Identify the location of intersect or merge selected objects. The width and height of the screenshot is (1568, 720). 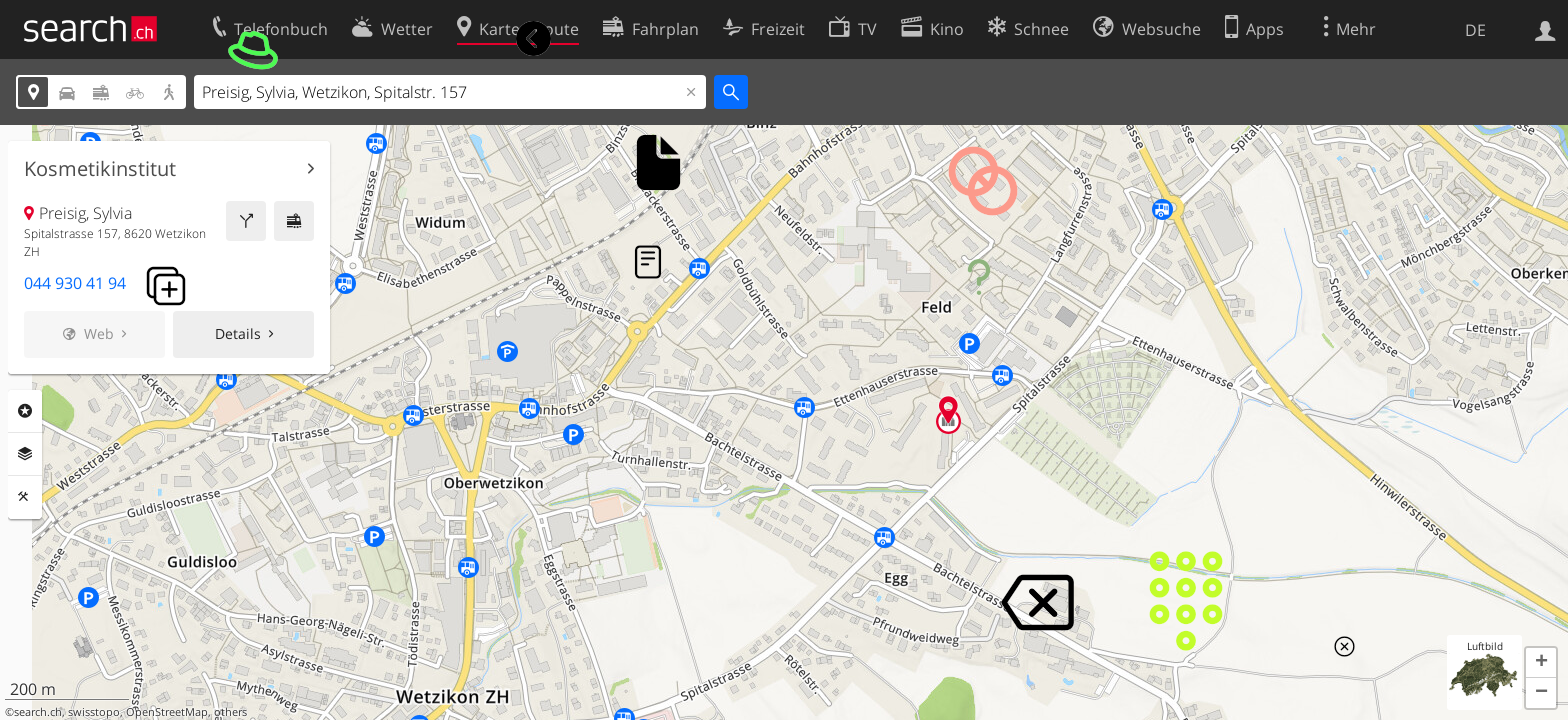
(983, 181).